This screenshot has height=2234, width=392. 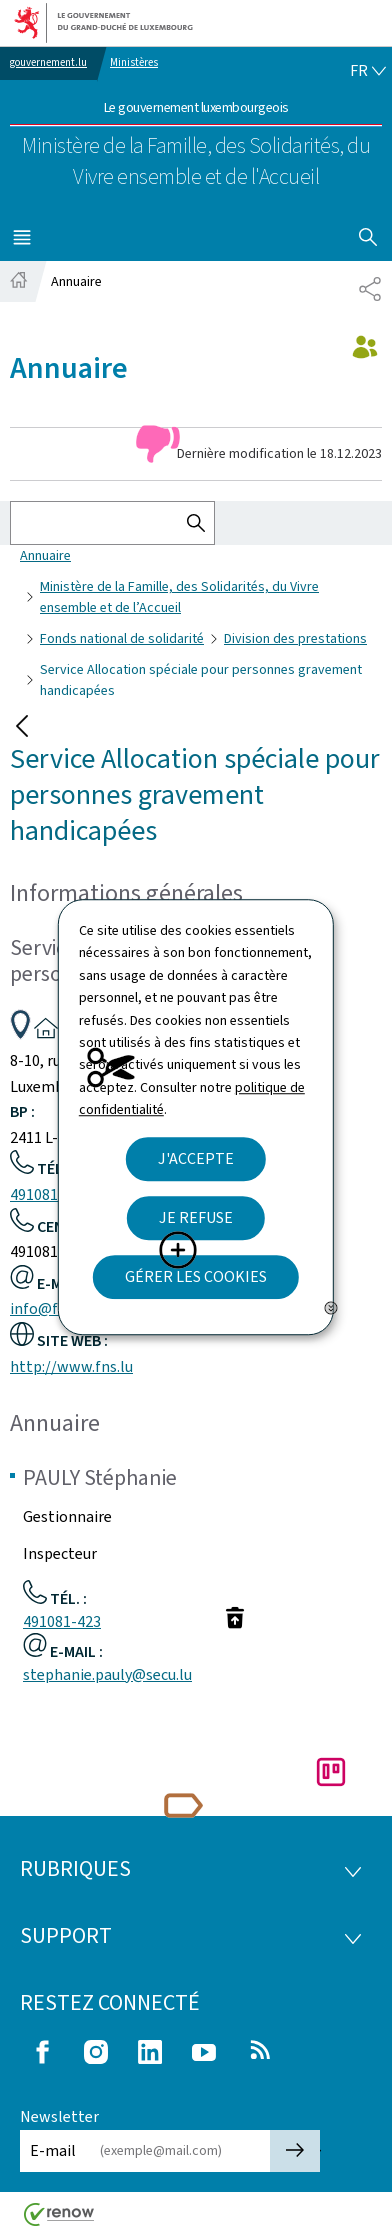 I want to click on add a new item, so click(x=178, y=1250).